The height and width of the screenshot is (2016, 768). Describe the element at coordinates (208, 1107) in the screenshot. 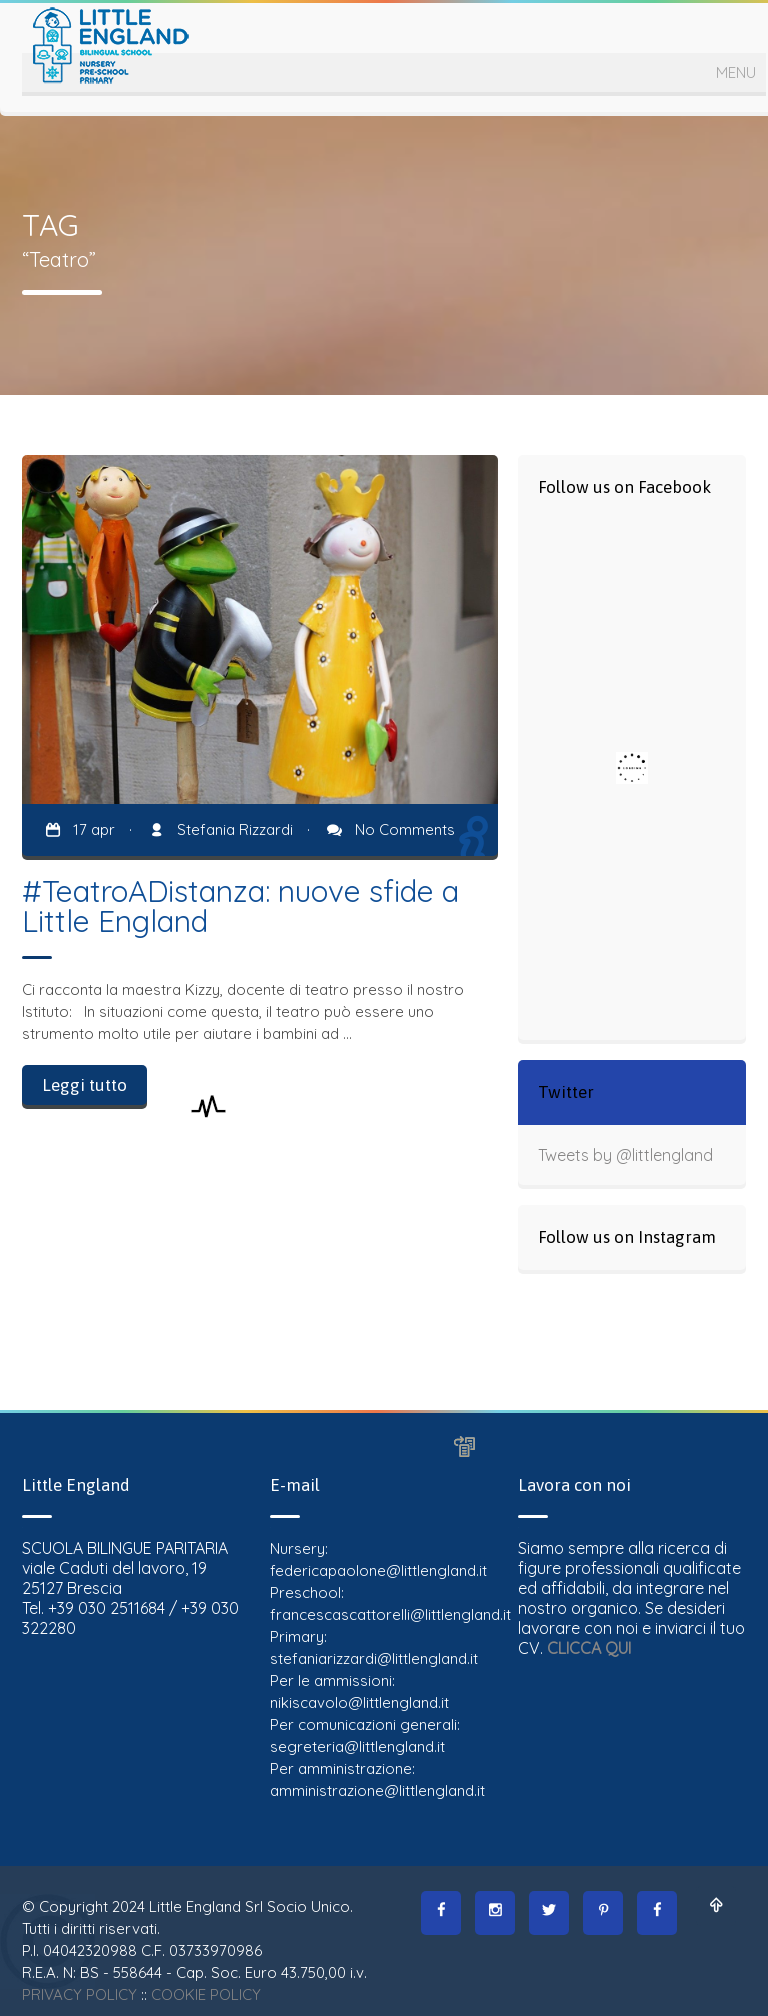

I see `view activity or system pulse` at that location.